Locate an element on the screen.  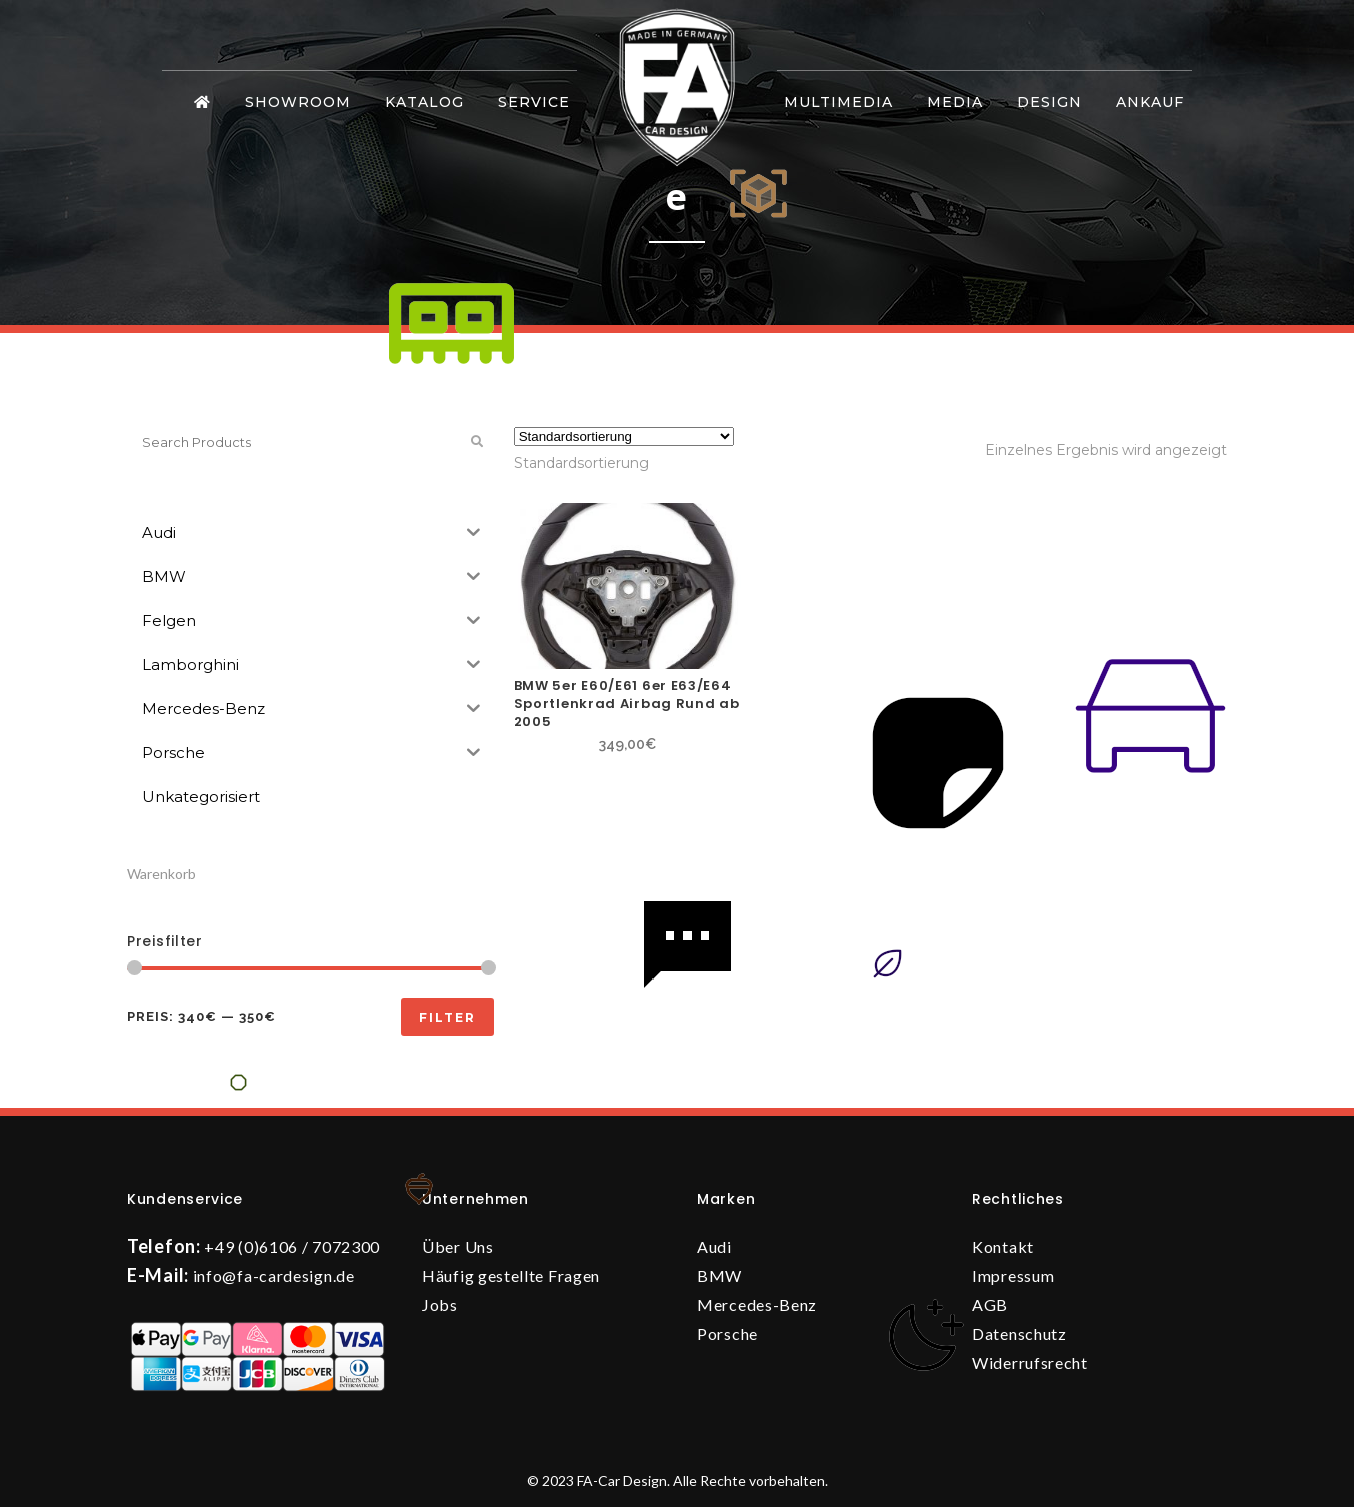
toggle dark mode or night theme is located at coordinates (923, 1336).